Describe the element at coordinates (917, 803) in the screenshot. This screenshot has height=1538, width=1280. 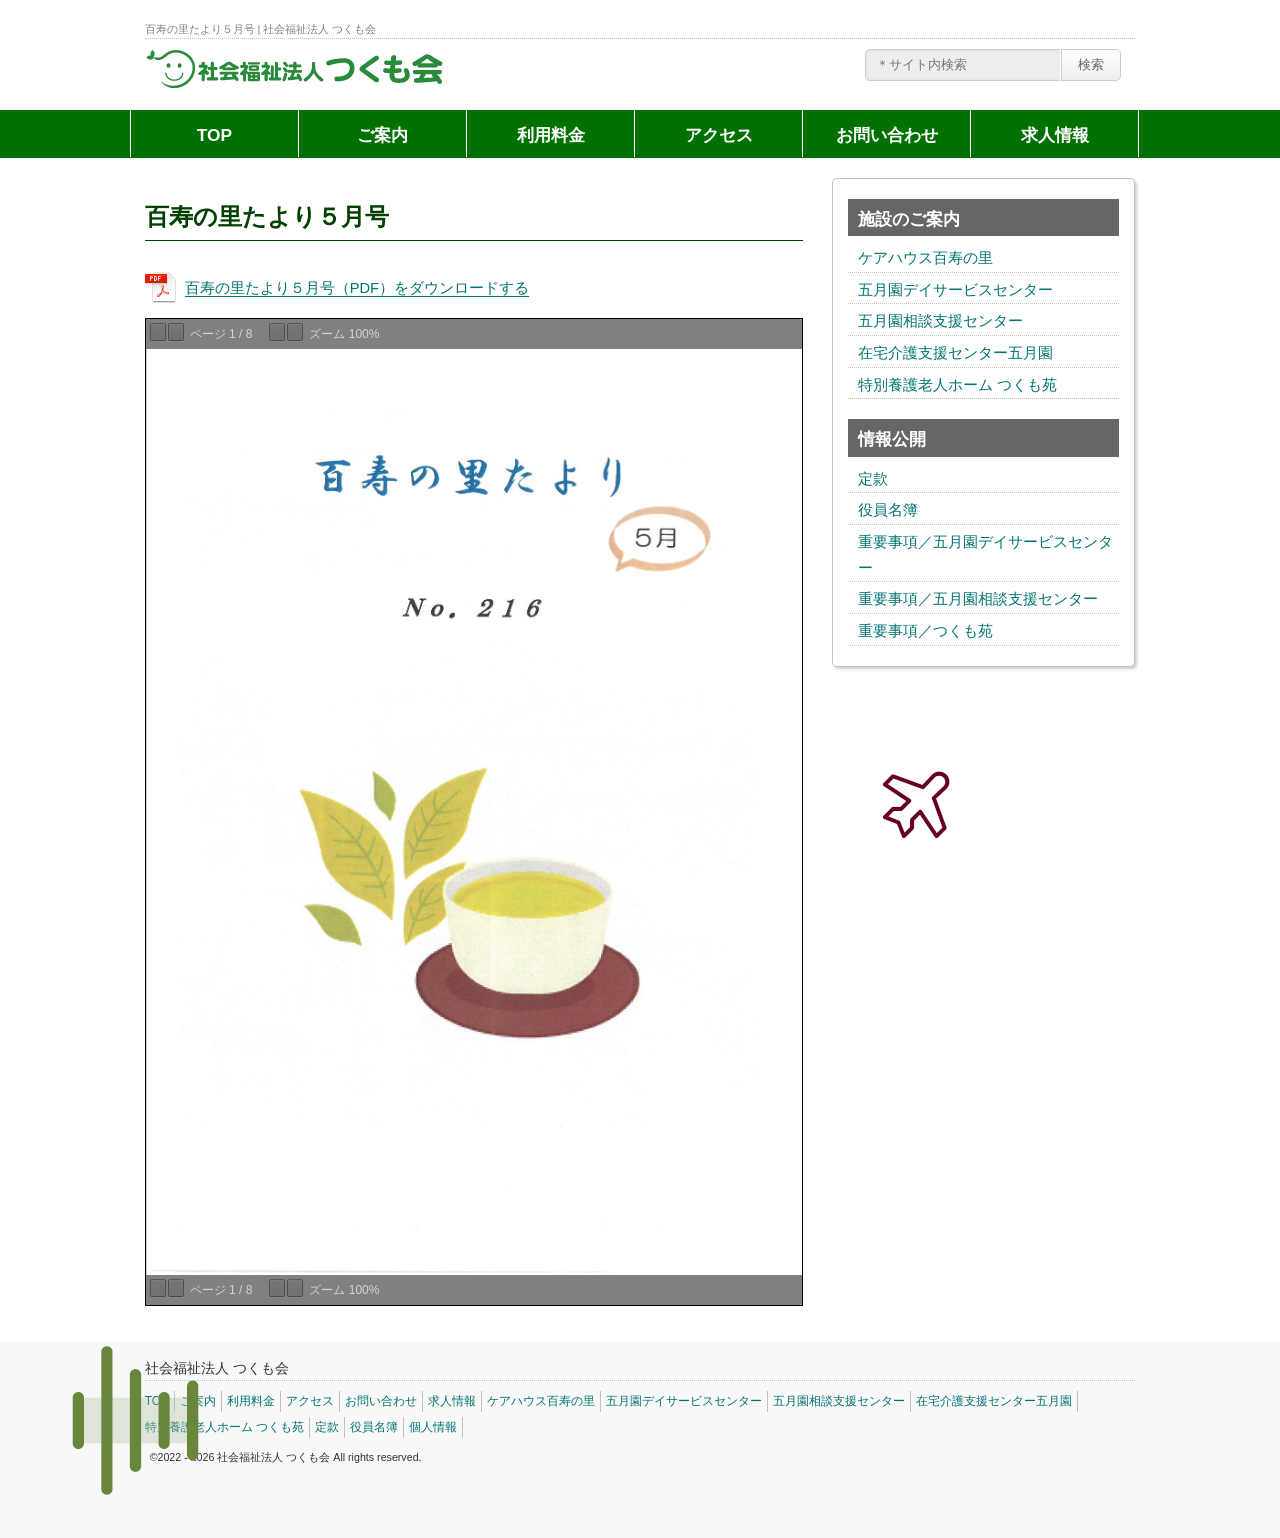
I see `enable airplane mode` at that location.